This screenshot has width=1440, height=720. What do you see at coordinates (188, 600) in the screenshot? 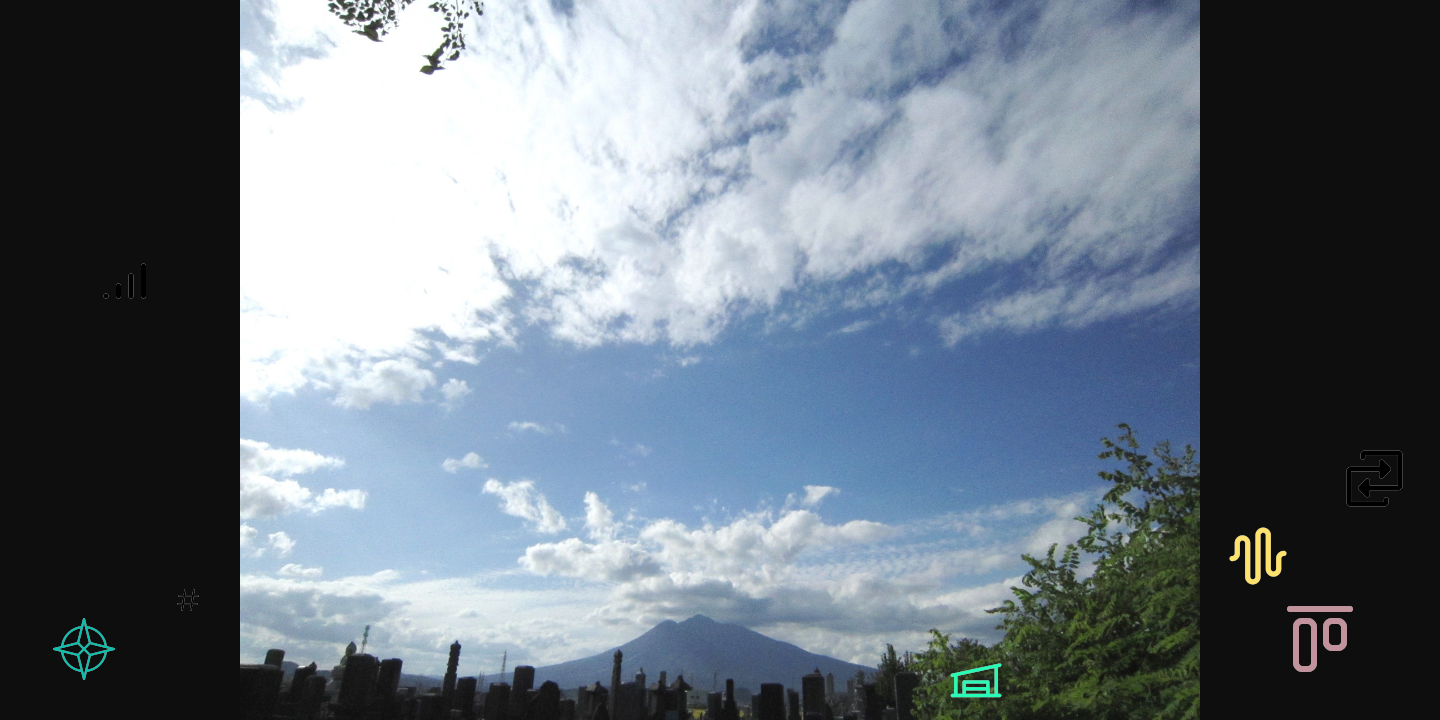
I see `view or browse hashtags` at bounding box center [188, 600].